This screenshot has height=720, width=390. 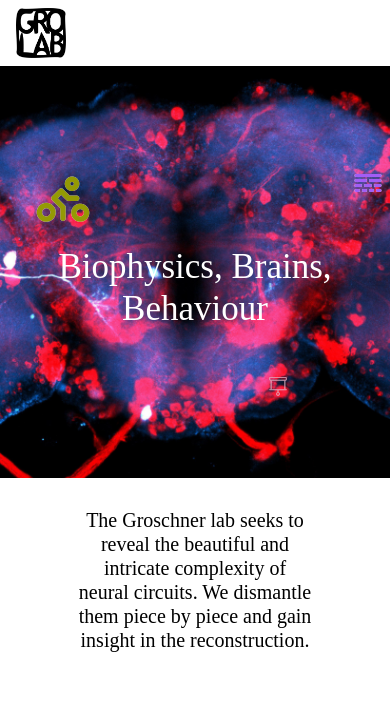 I want to click on start a presentation, so click(x=278, y=385).